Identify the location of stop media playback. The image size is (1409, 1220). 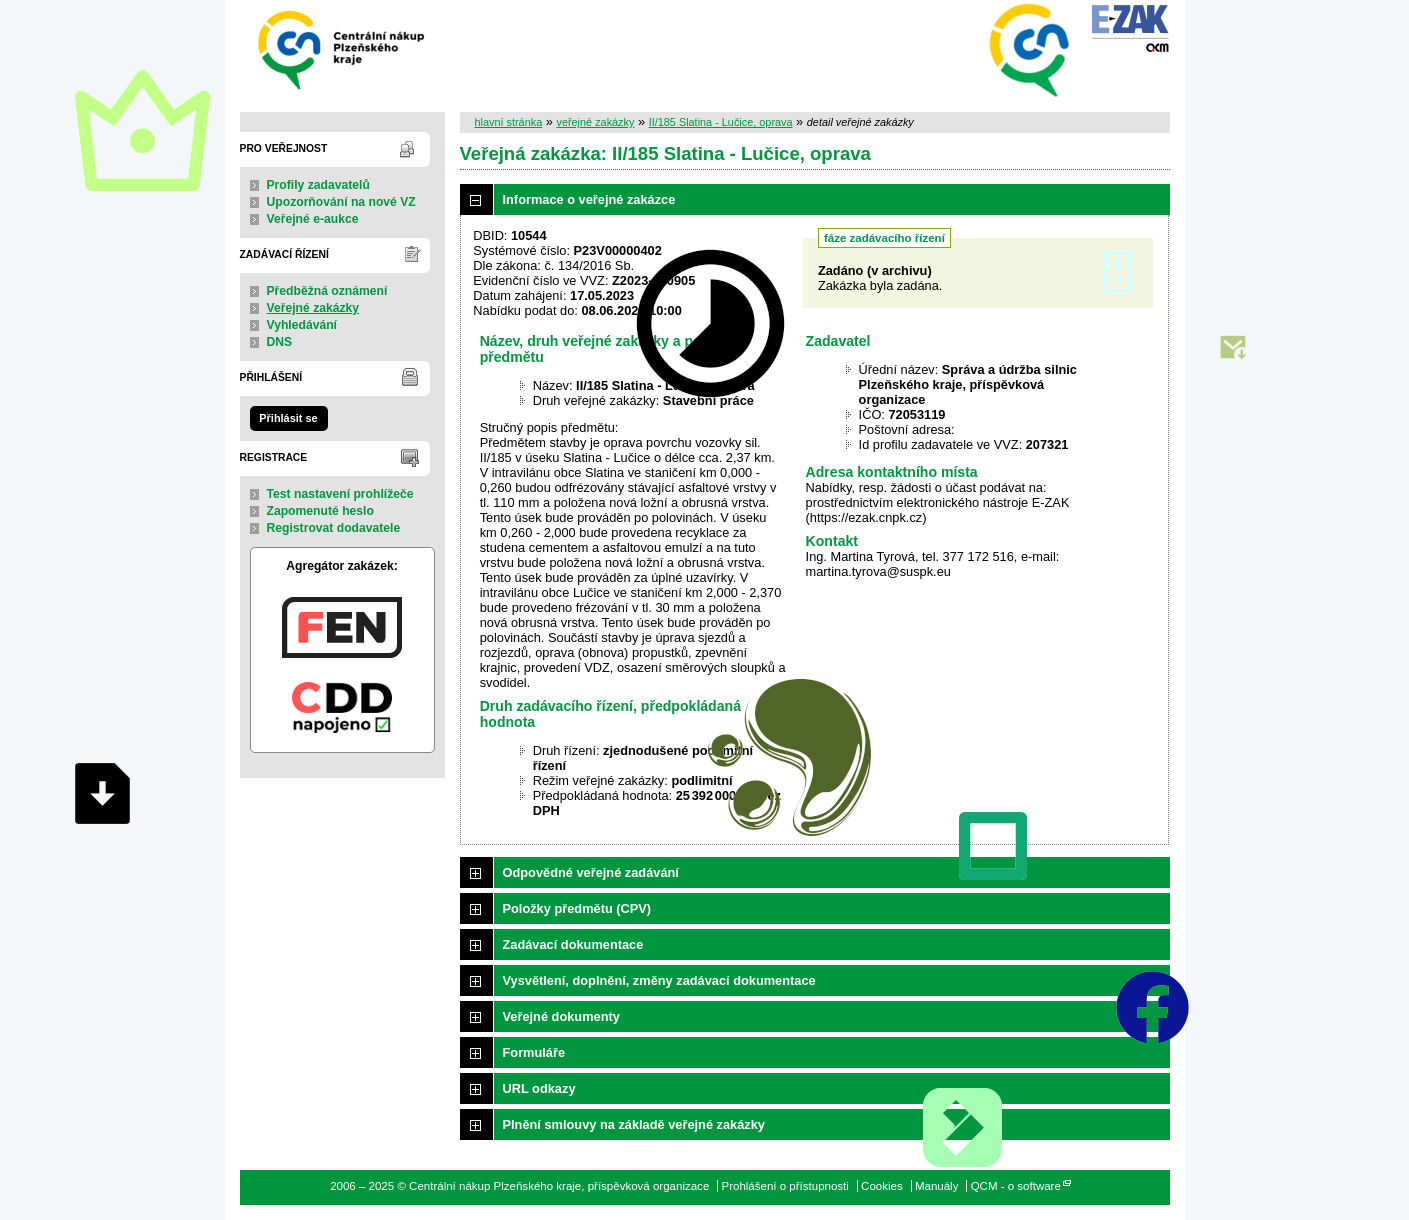
(993, 846).